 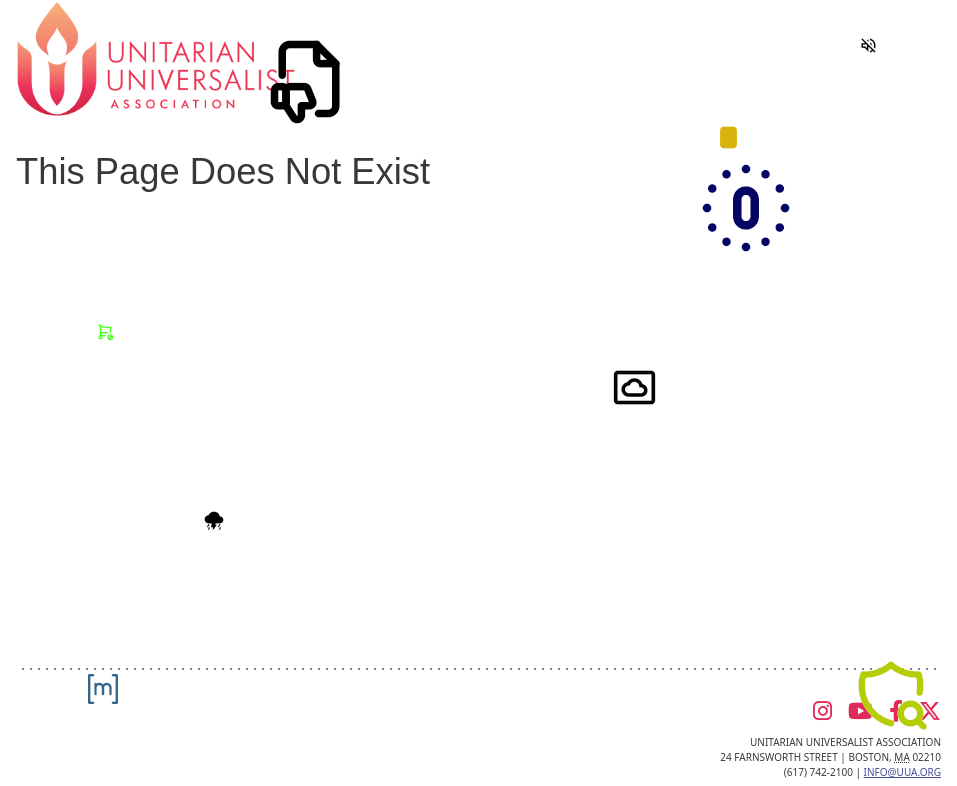 What do you see at coordinates (309, 79) in the screenshot?
I see `dislike or downvote a document` at bounding box center [309, 79].